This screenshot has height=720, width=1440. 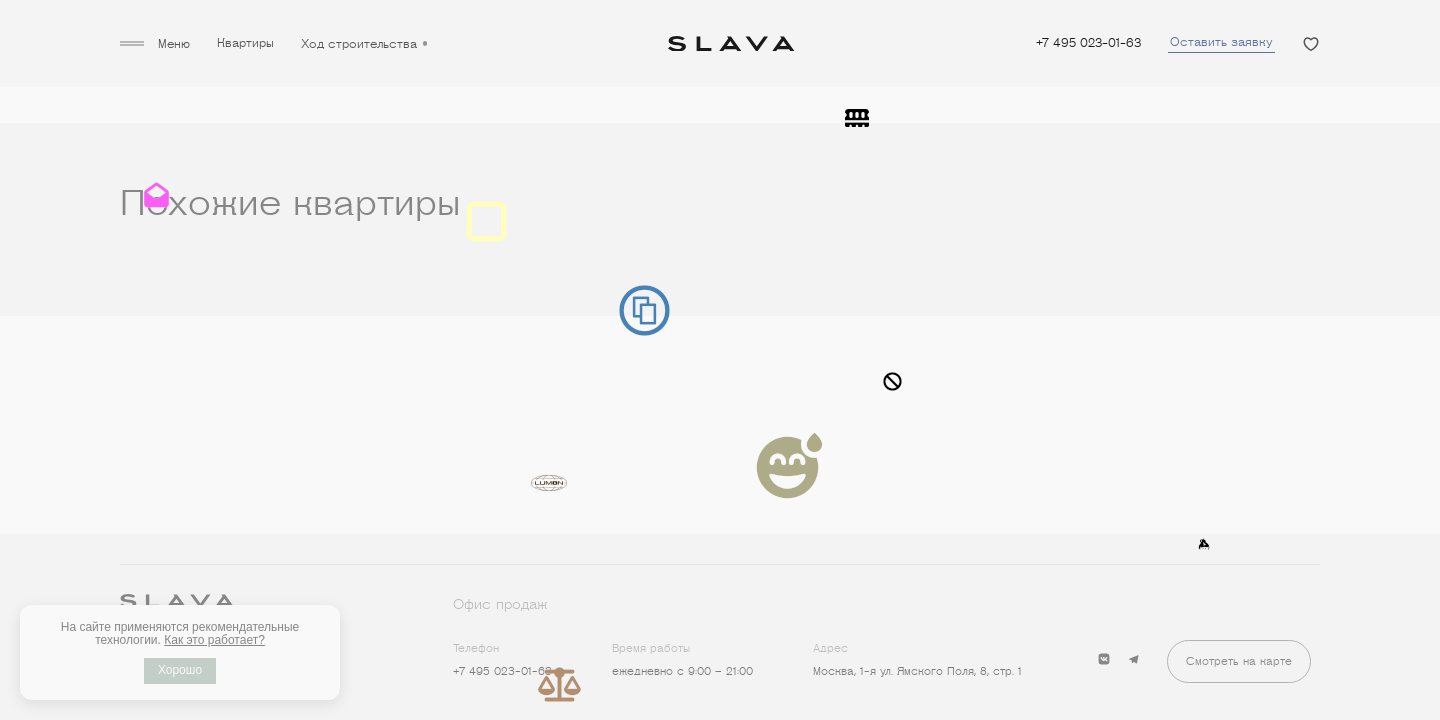 I want to click on open keybase app, so click(x=1204, y=544).